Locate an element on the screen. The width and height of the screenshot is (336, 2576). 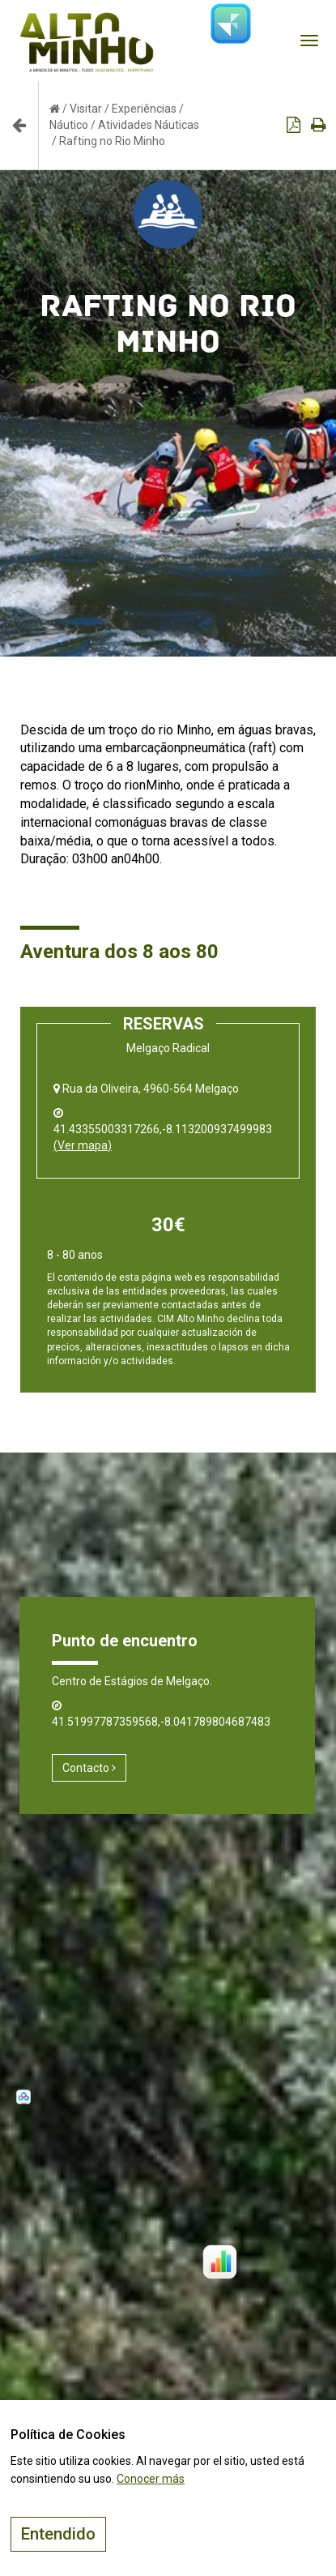
open the adwaita demo app is located at coordinates (231, 24).